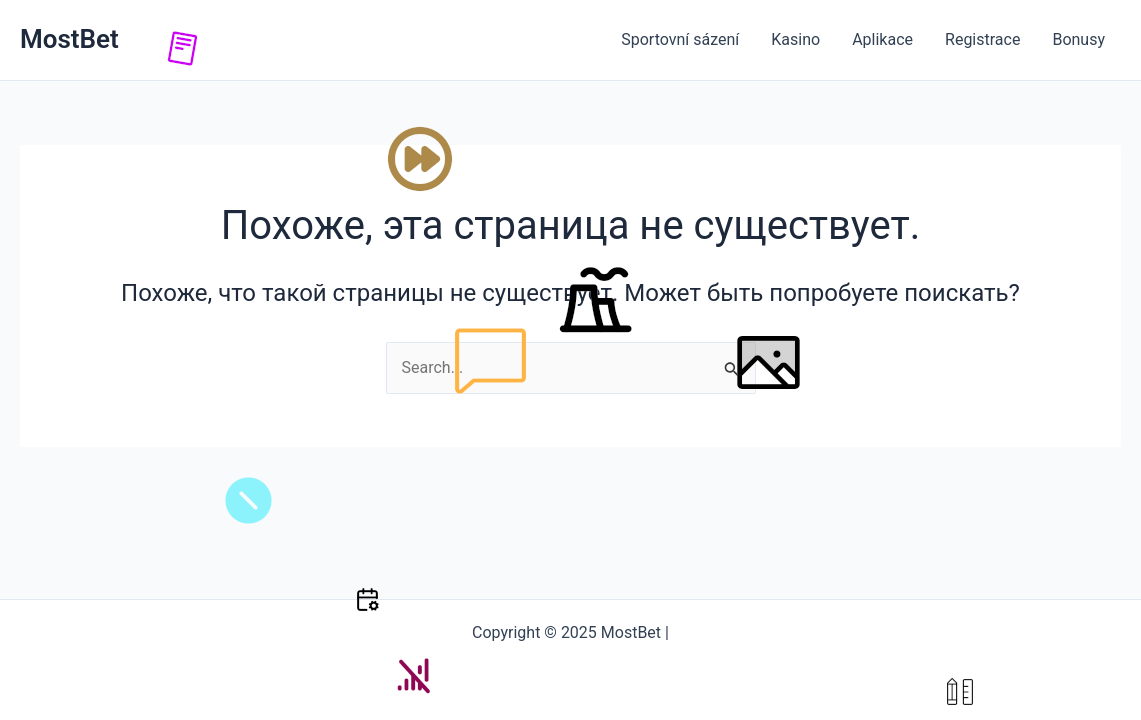 Image resolution: width=1141 pixels, height=720 pixels. What do you see at coordinates (490, 355) in the screenshot?
I see `open chat or messaging` at bounding box center [490, 355].